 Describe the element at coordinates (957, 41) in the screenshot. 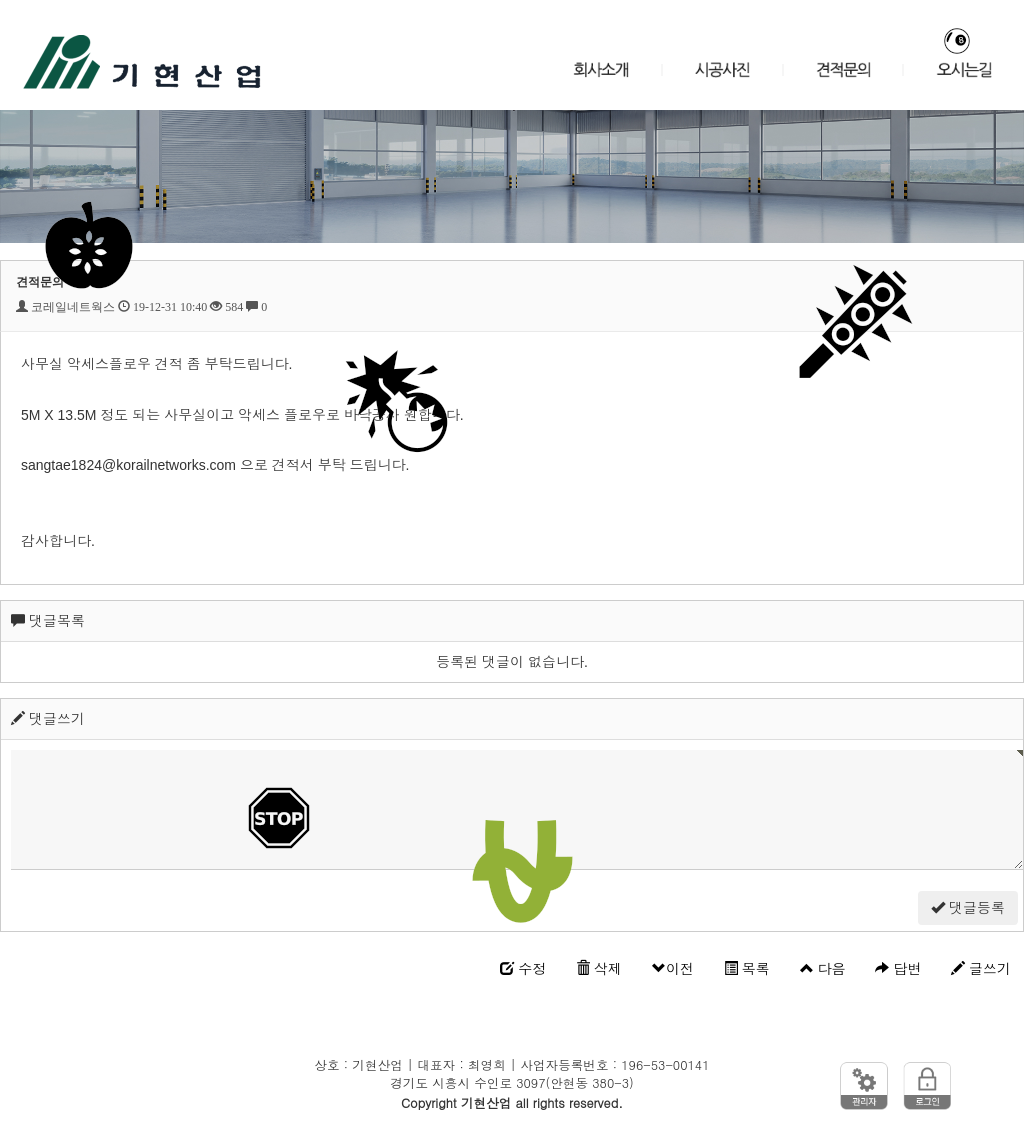

I see `play billiards or pool game` at that location.